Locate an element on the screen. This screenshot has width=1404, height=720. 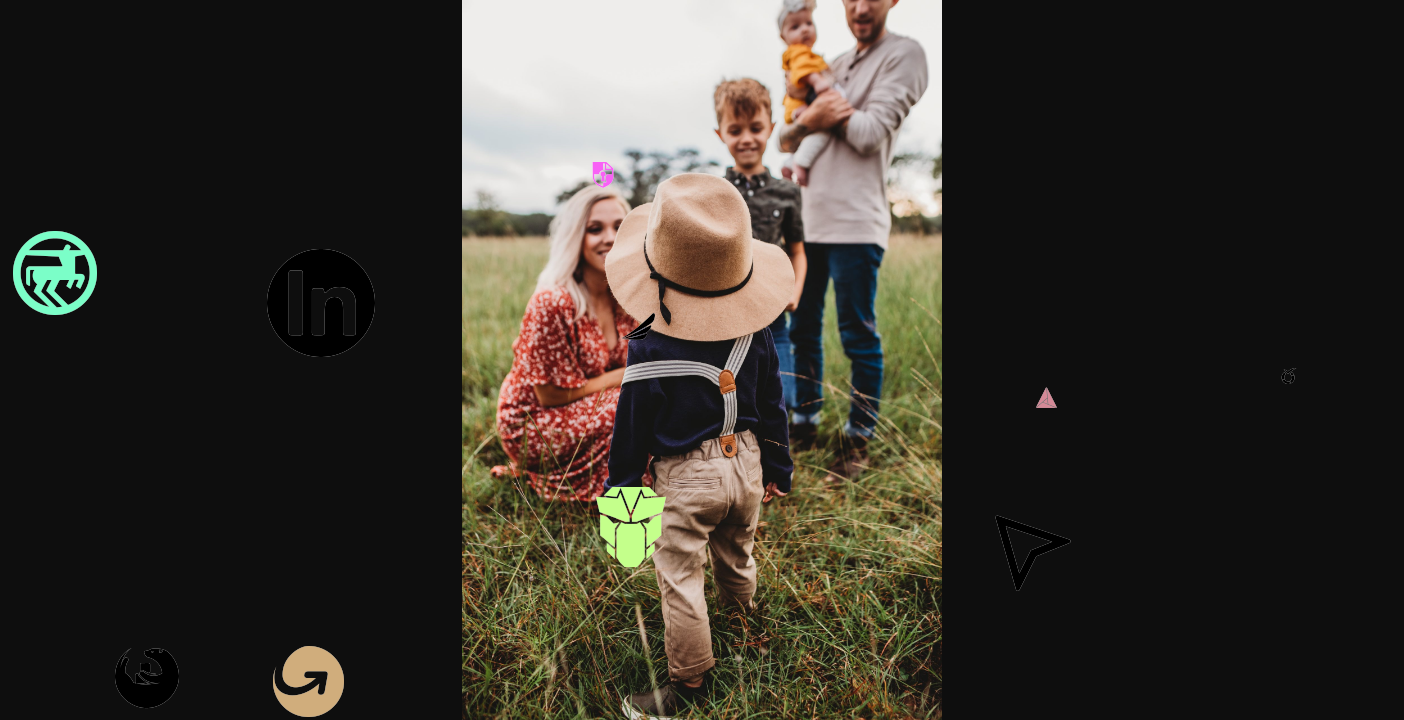
open cryptpad secure document editor is located at coordinates (603, 175).